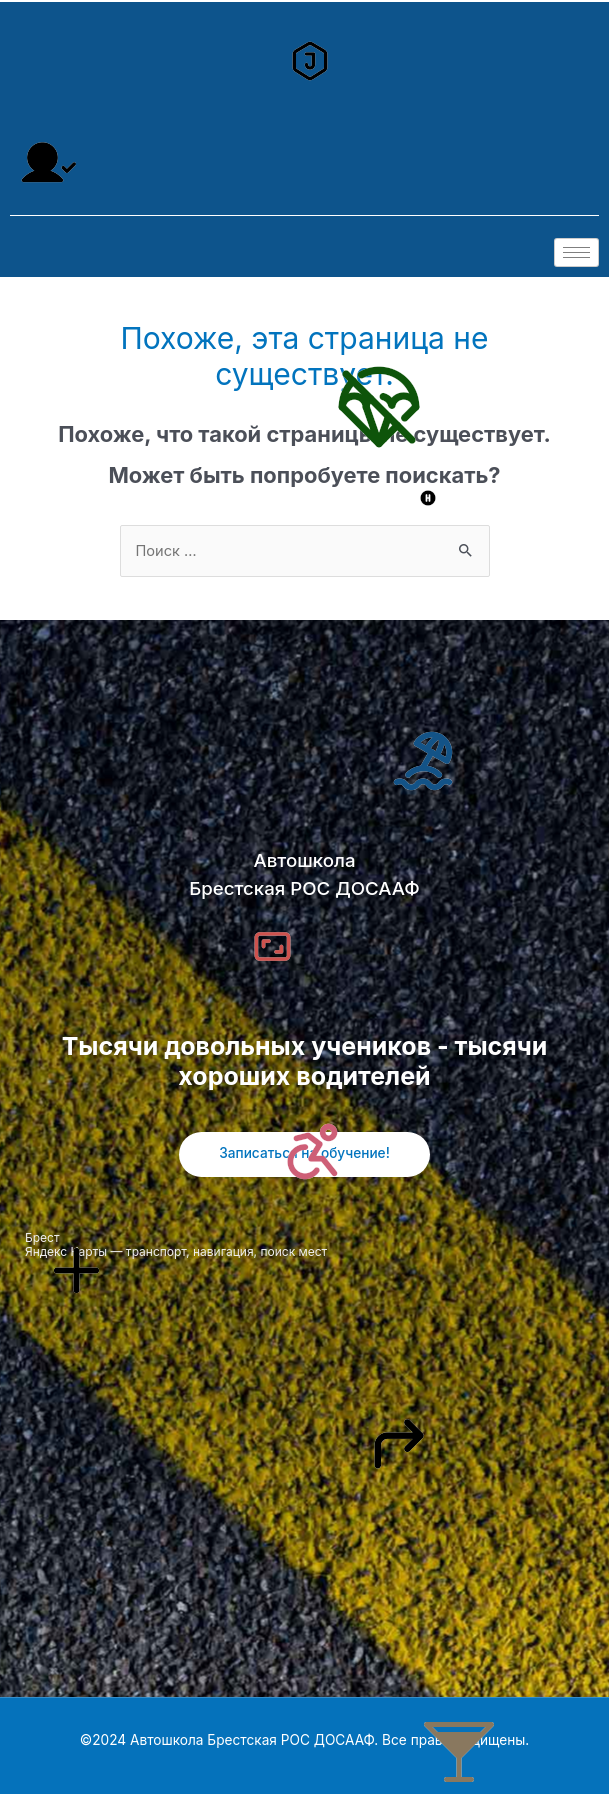 This screenshot has width=609, height=1794. I want to click on user verified or approved, so click(47, 164).